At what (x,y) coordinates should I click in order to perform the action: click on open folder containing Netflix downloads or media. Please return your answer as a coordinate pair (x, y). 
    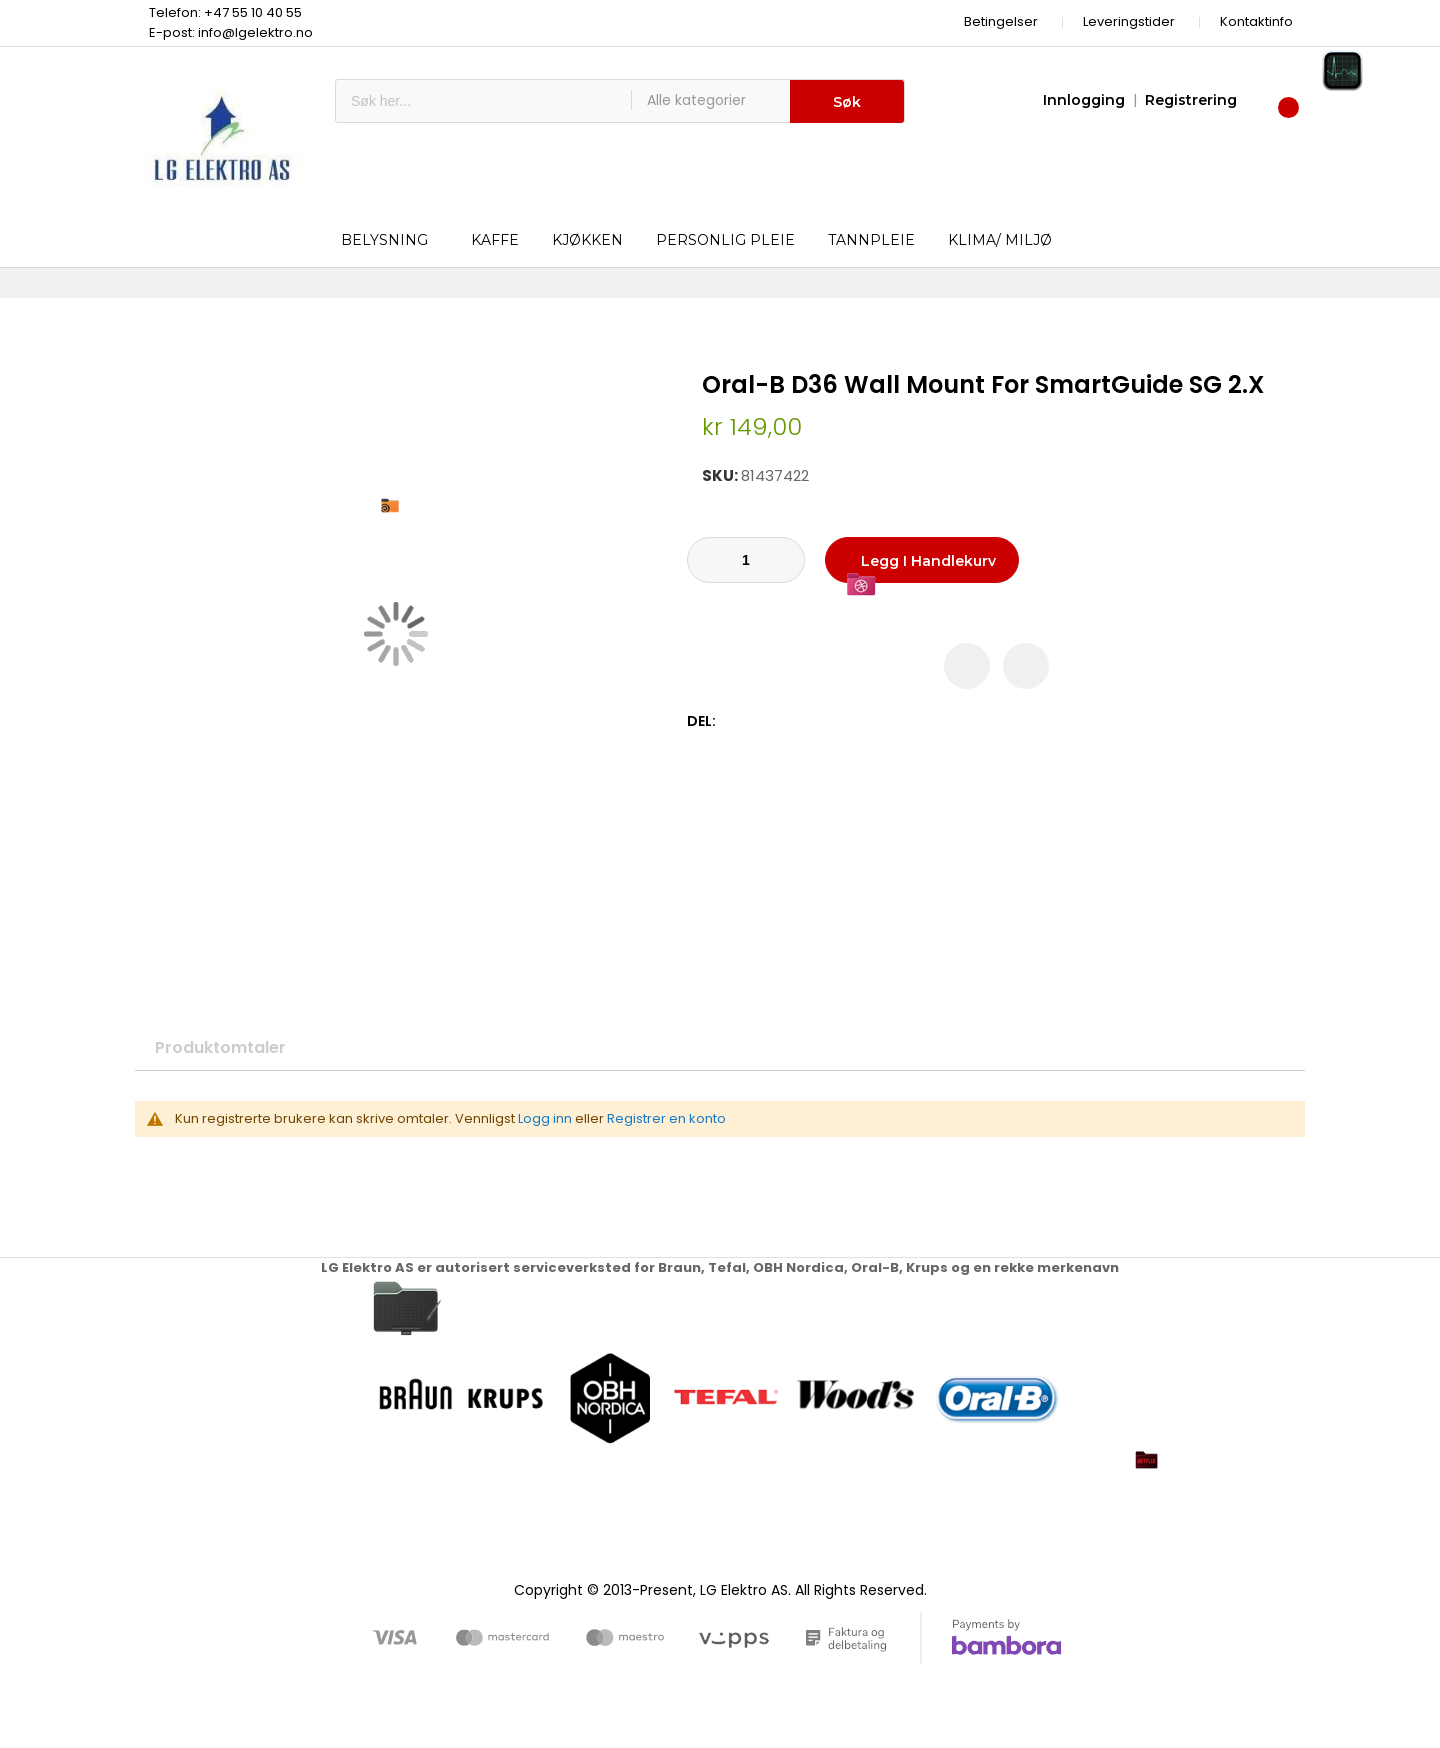
    Looking at the image, I should click on (1146, 1460).